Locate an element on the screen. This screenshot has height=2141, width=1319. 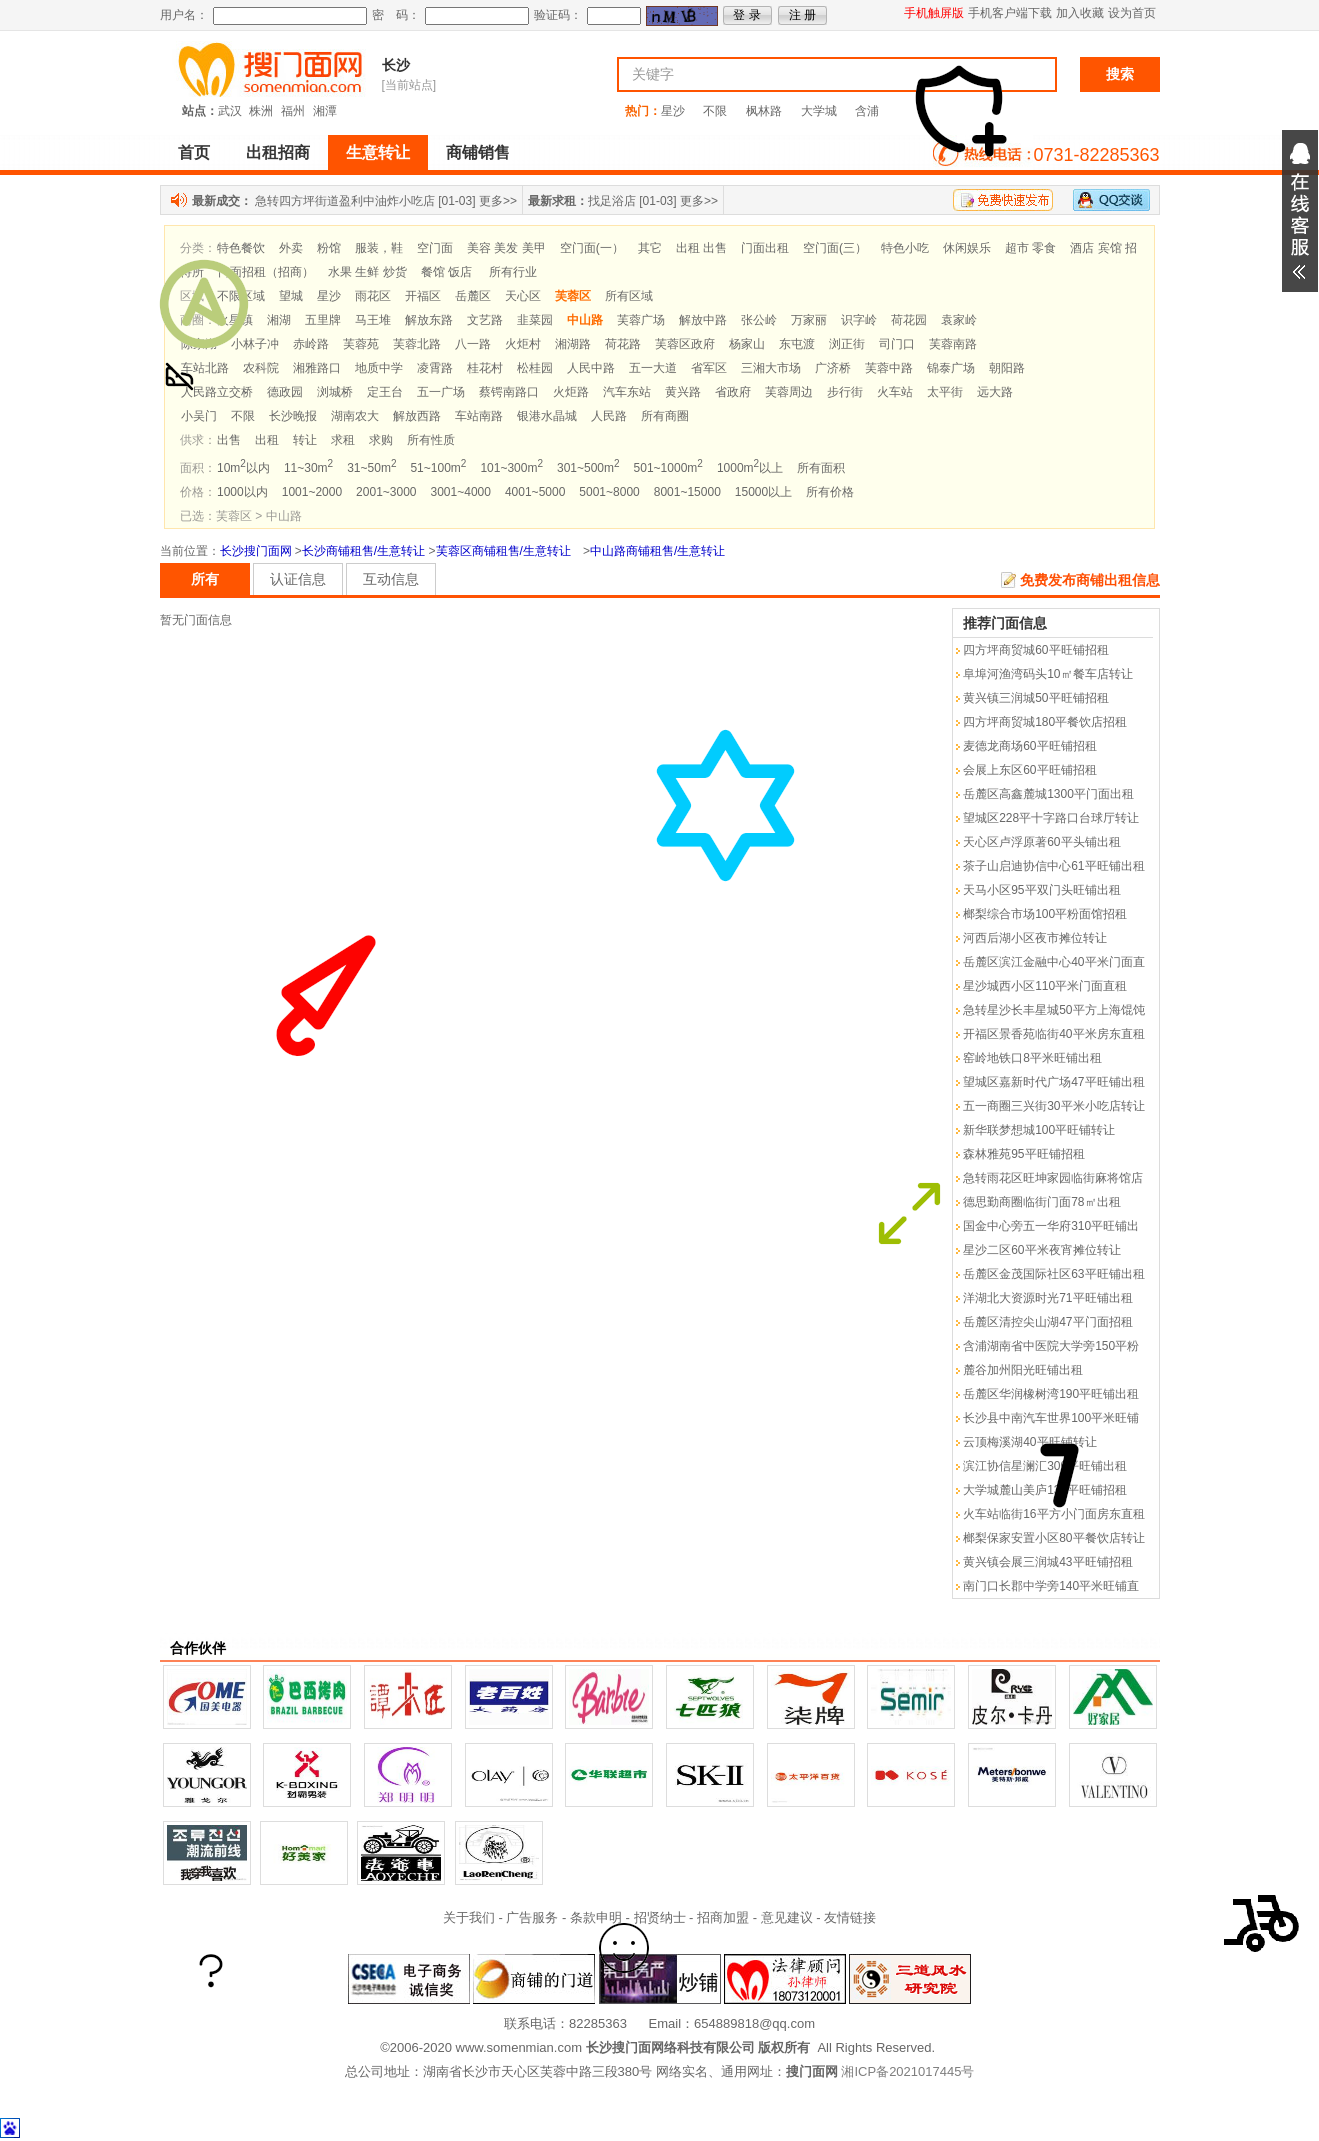
add new security protection is located at coordinates (959, 109).